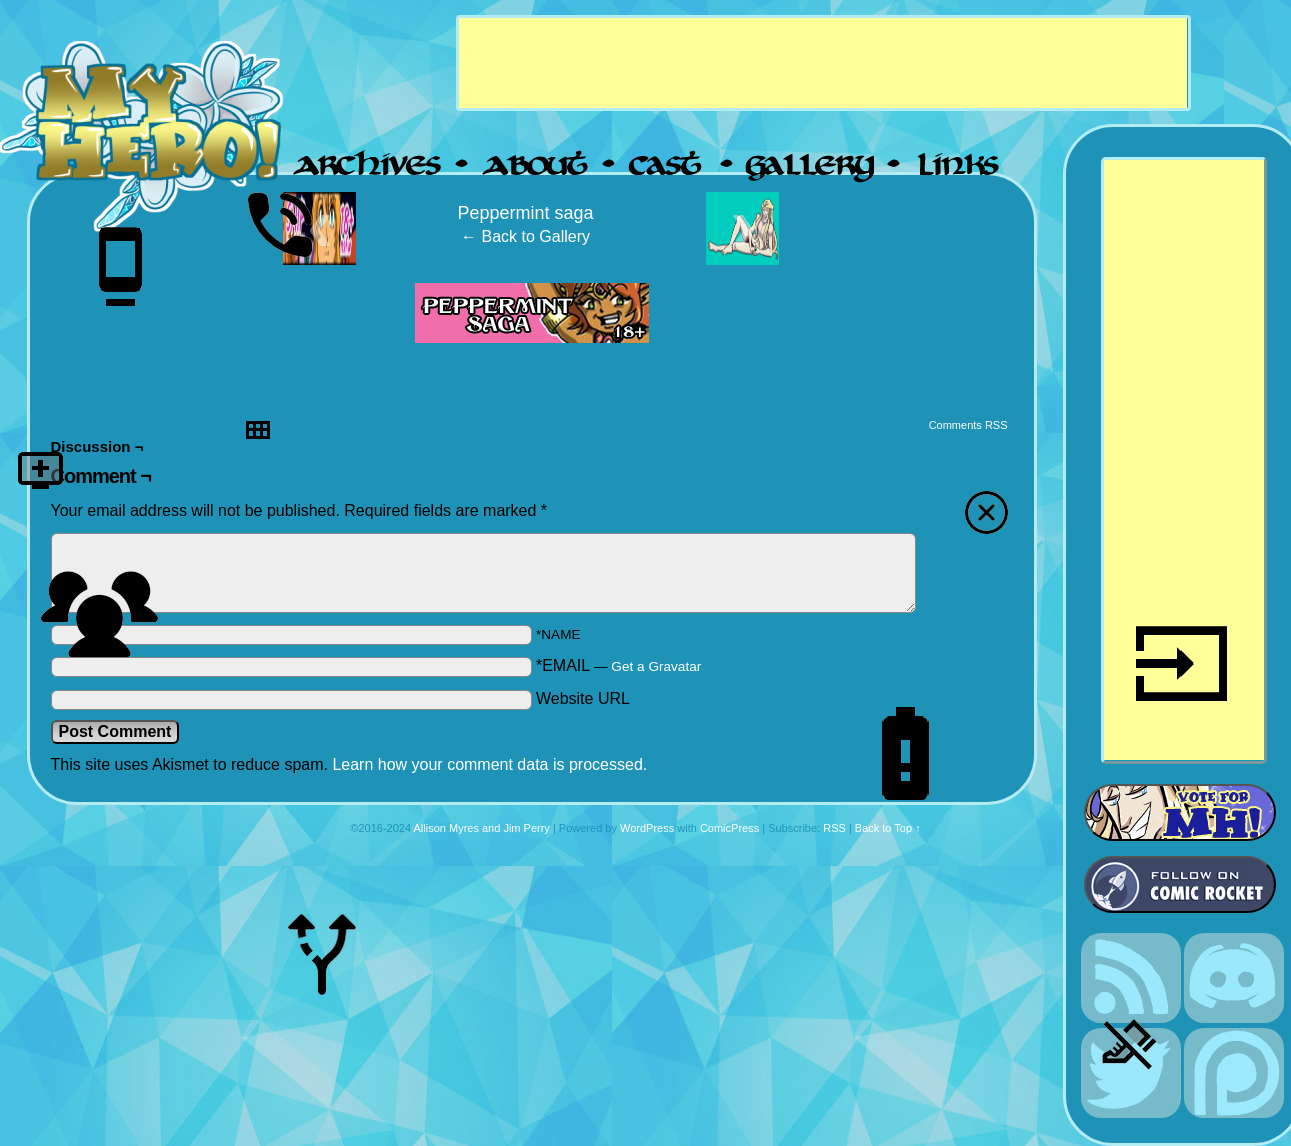  I want to click on indicates an active phone call in progress, so click(280, 225).